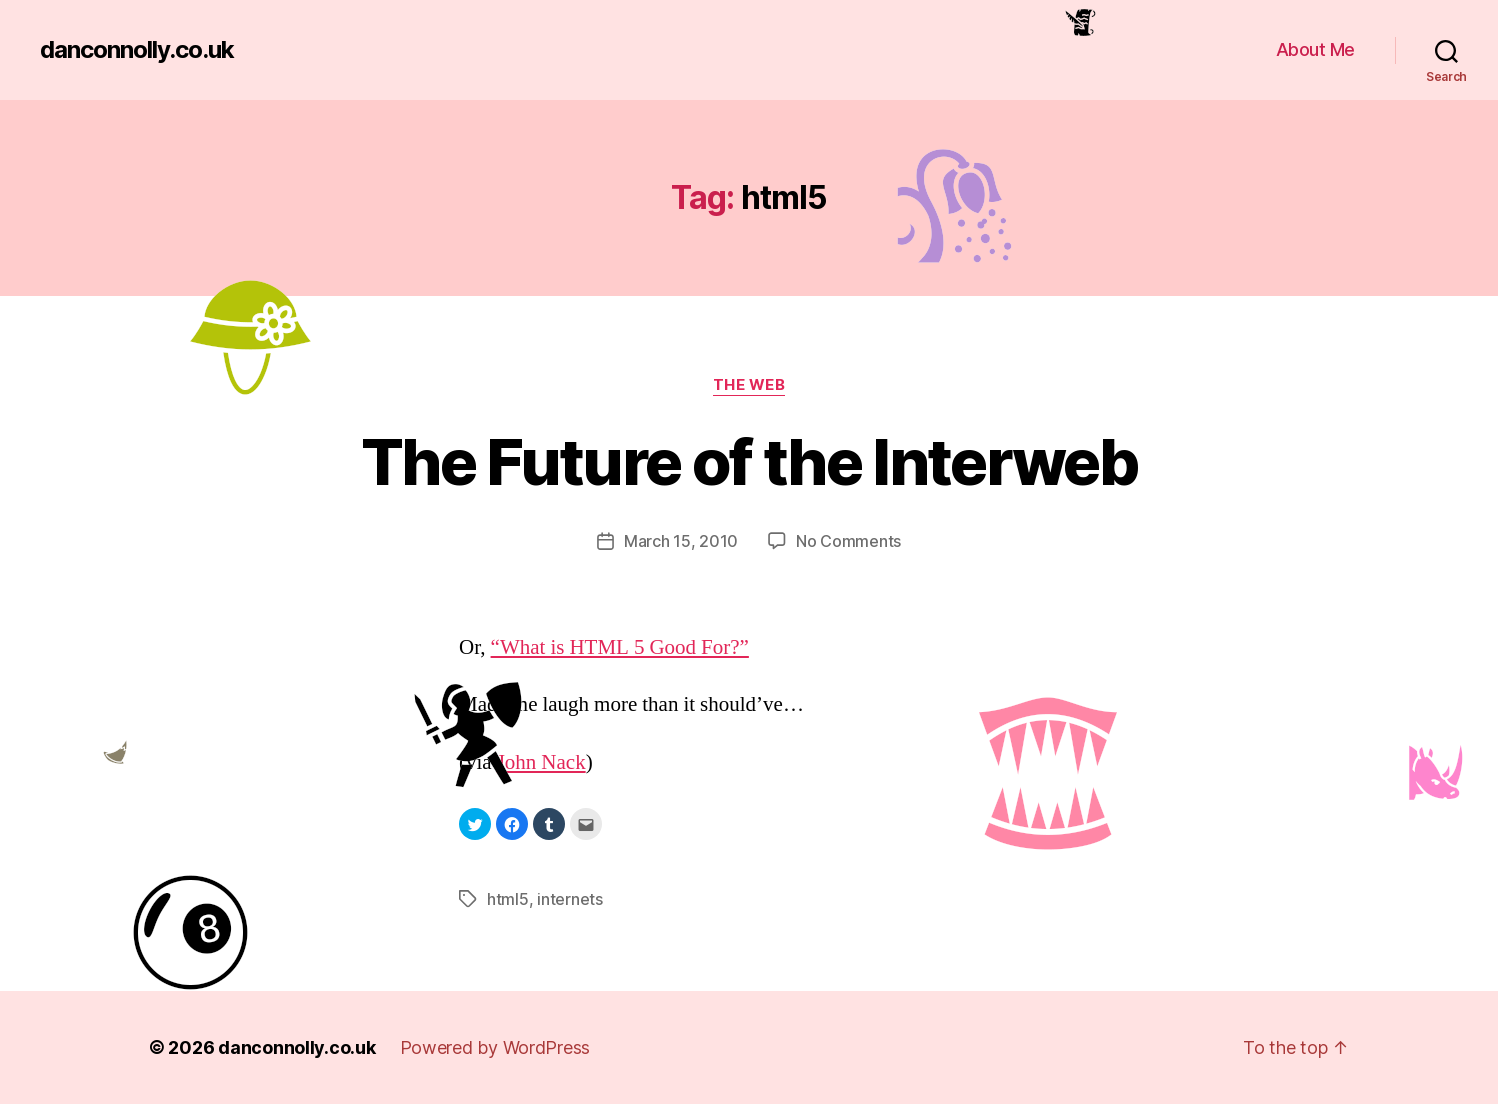 This screenshot has width=1498, height=1104. I want to click on play billiards or pool game, so click(190, 932).